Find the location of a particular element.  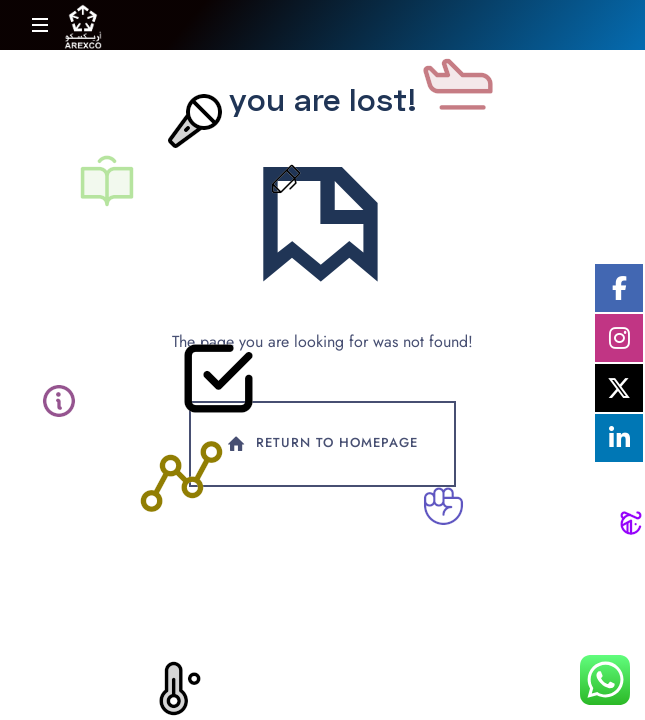

open the New York Times app is located at coordinates (631, 523).